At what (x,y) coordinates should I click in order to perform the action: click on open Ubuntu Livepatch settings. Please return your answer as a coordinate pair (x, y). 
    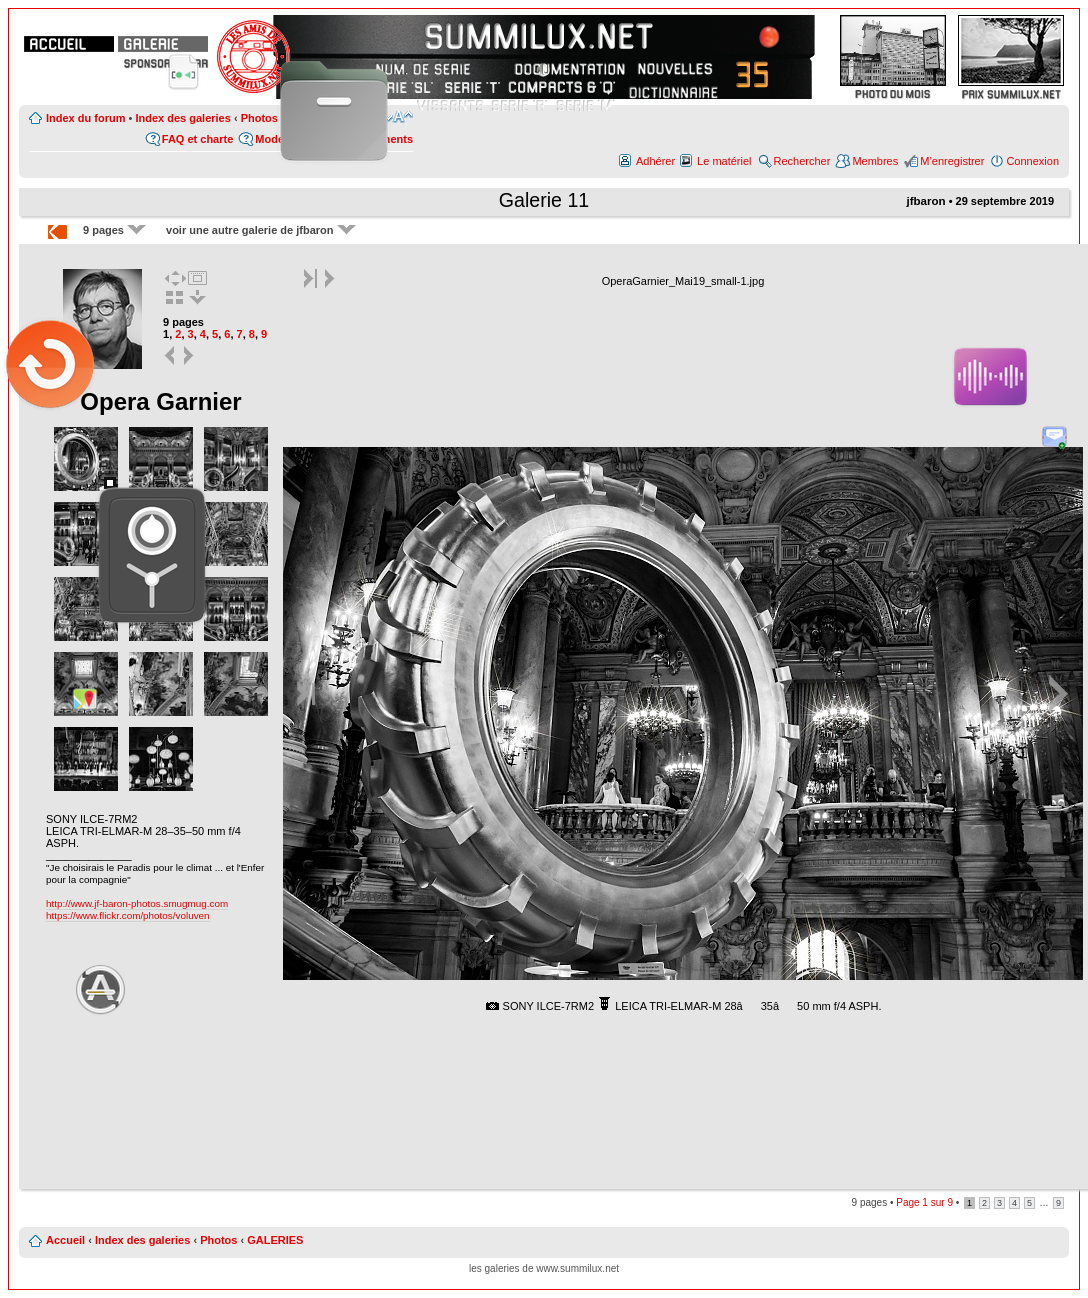
    Looking at the image, I should click on (50, 364).